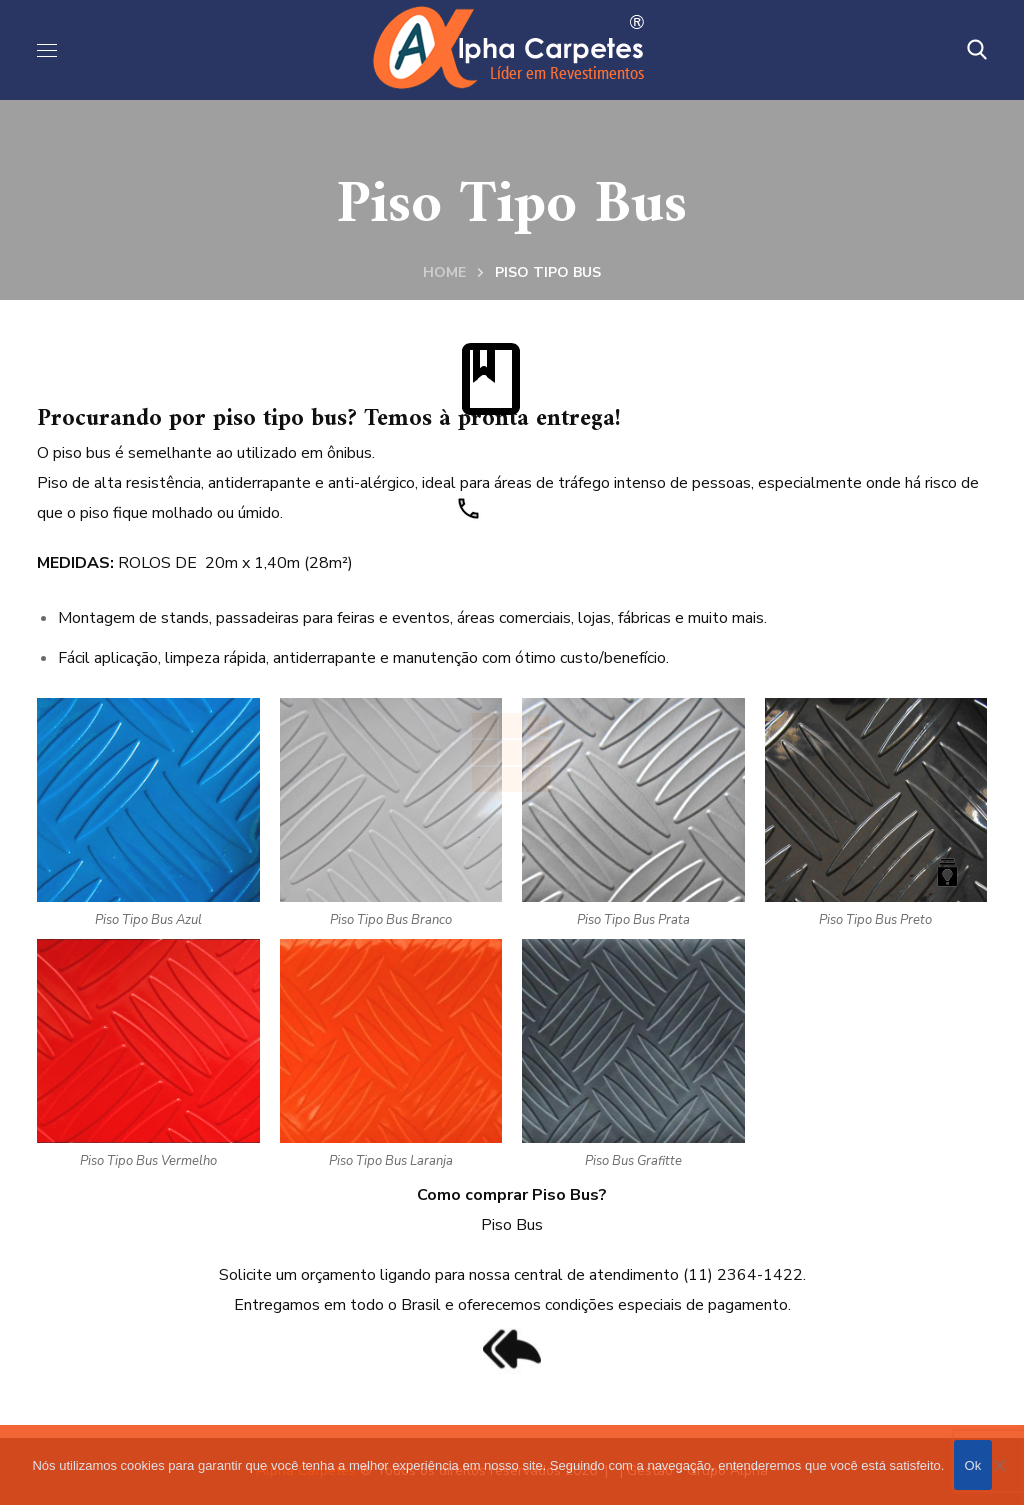  What do you see at coordinates (468, 508) in the screenshot?
I see `make a phone call` at bounding box center [468, 508].